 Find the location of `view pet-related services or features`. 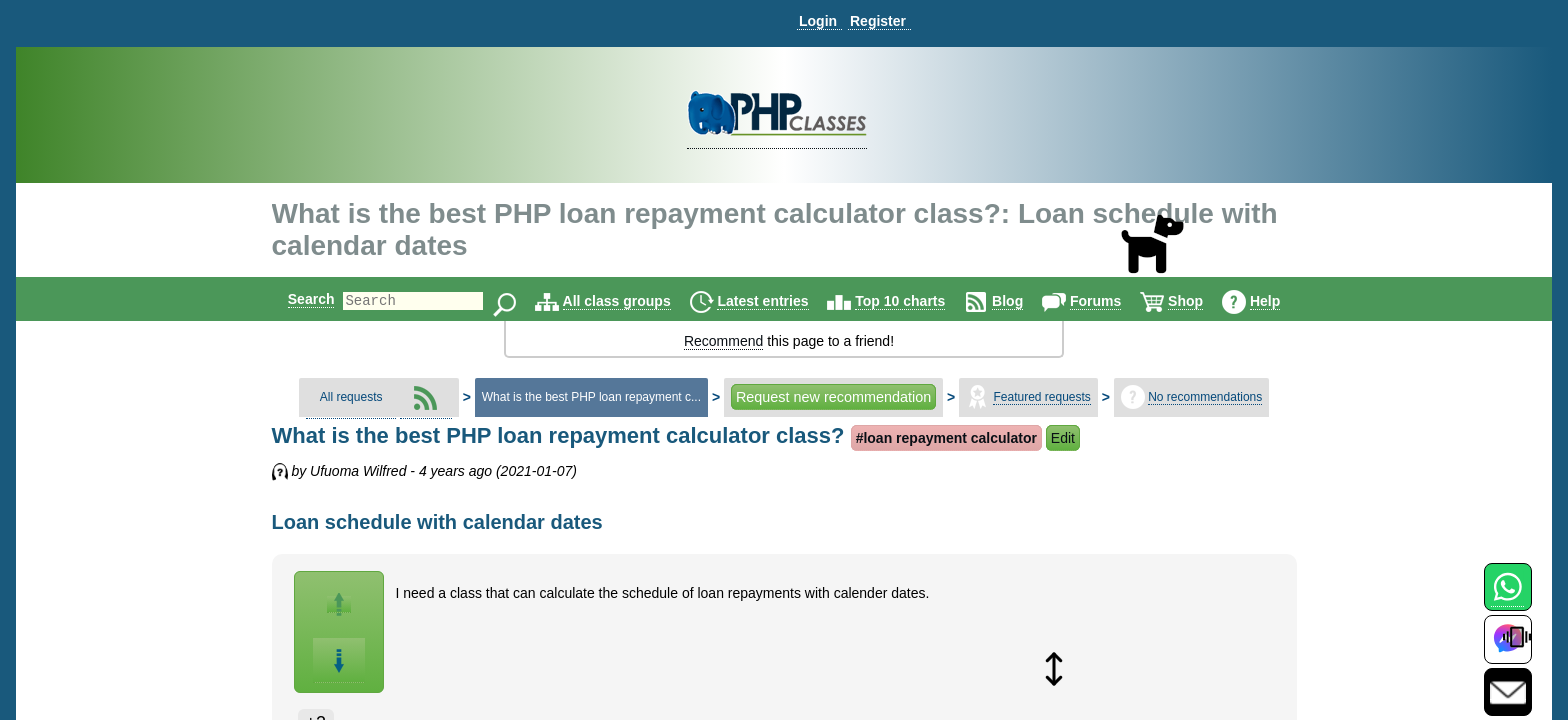

view pet-related services or features is located at coordinates (1152, 245).